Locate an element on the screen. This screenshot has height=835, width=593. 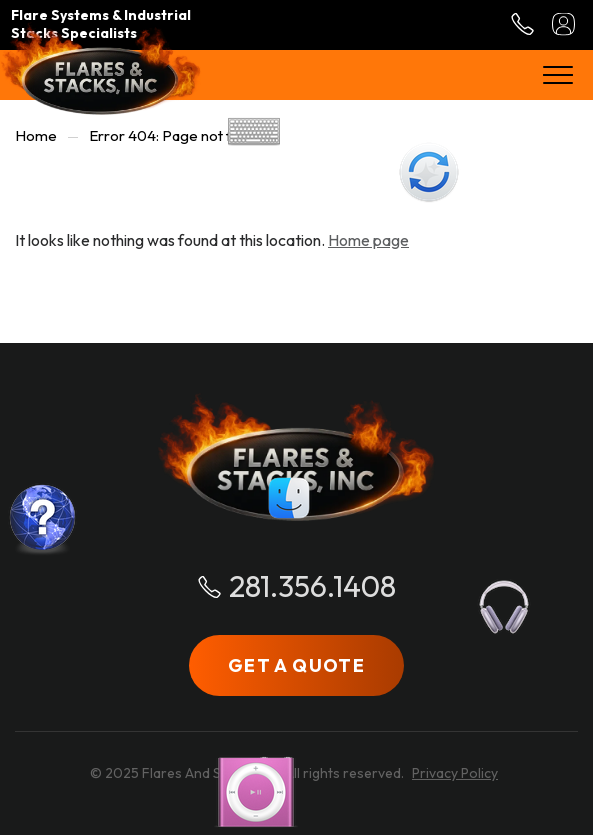
open Finder to browse files and folders is located at coordinates (289, 498).